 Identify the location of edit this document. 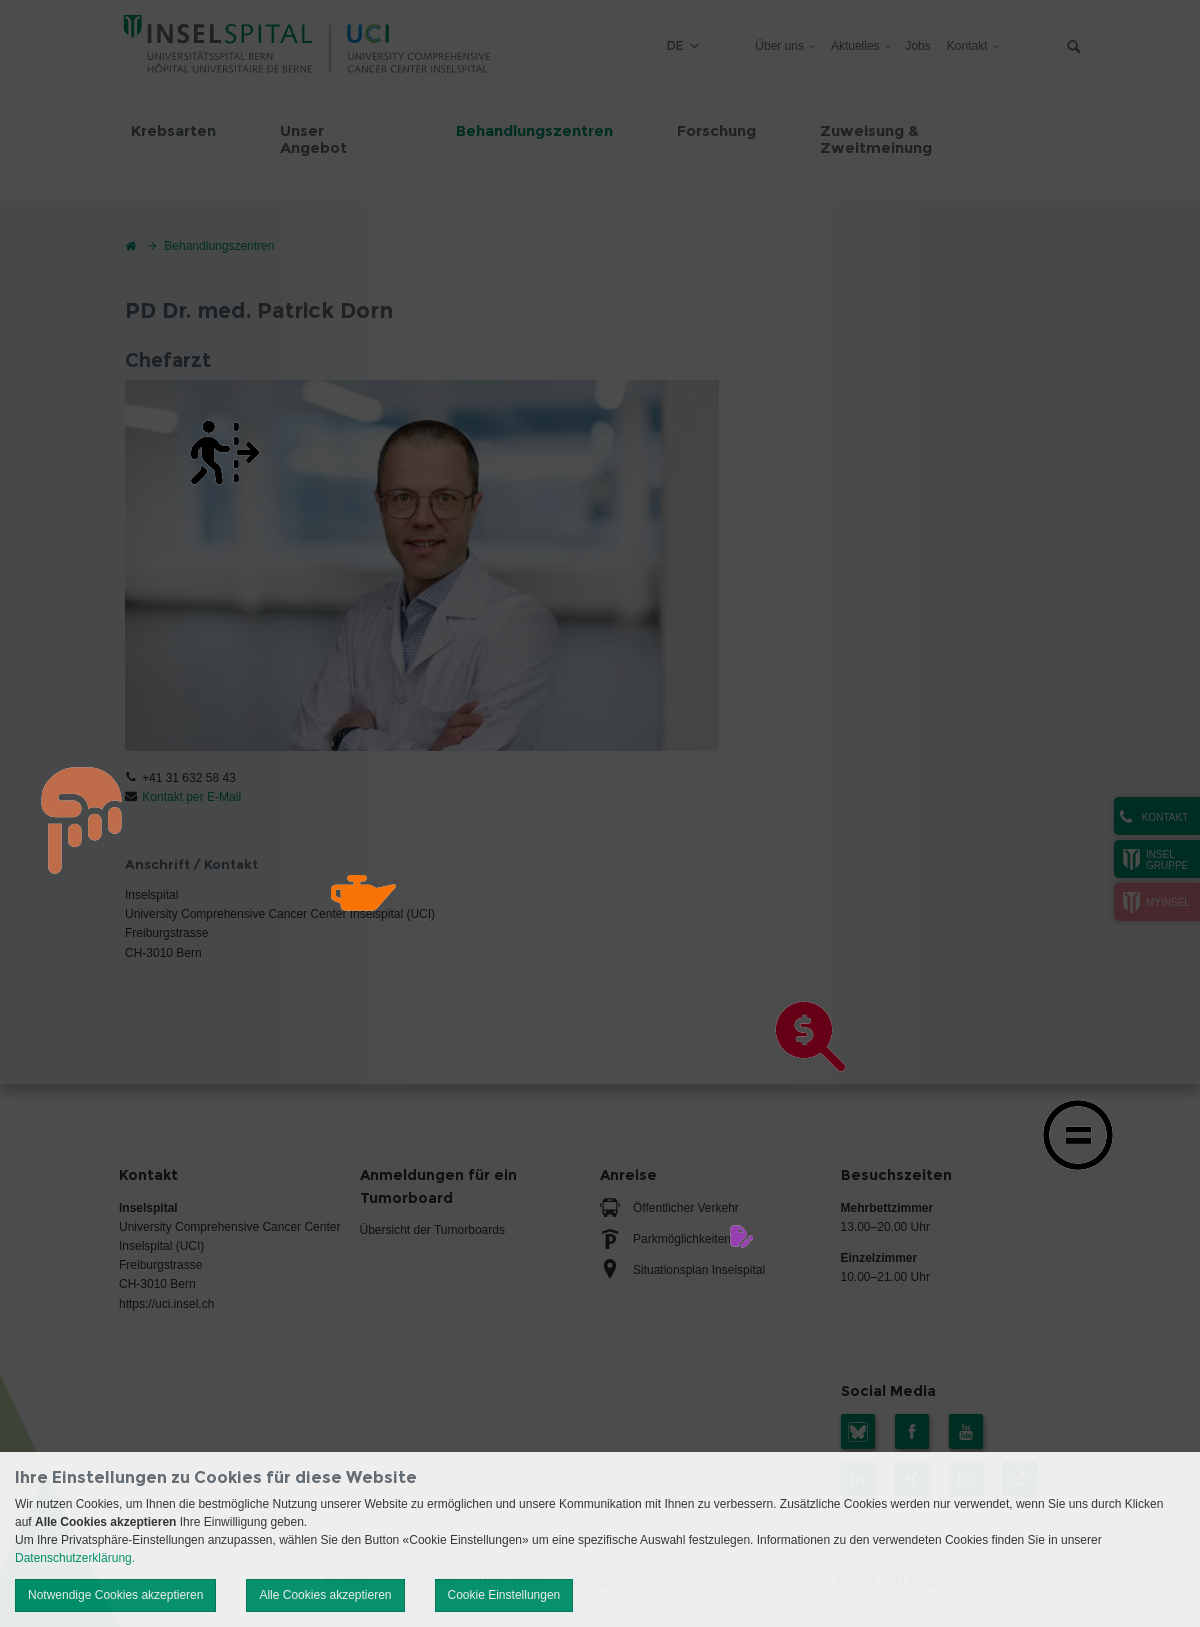
(741, 1236).